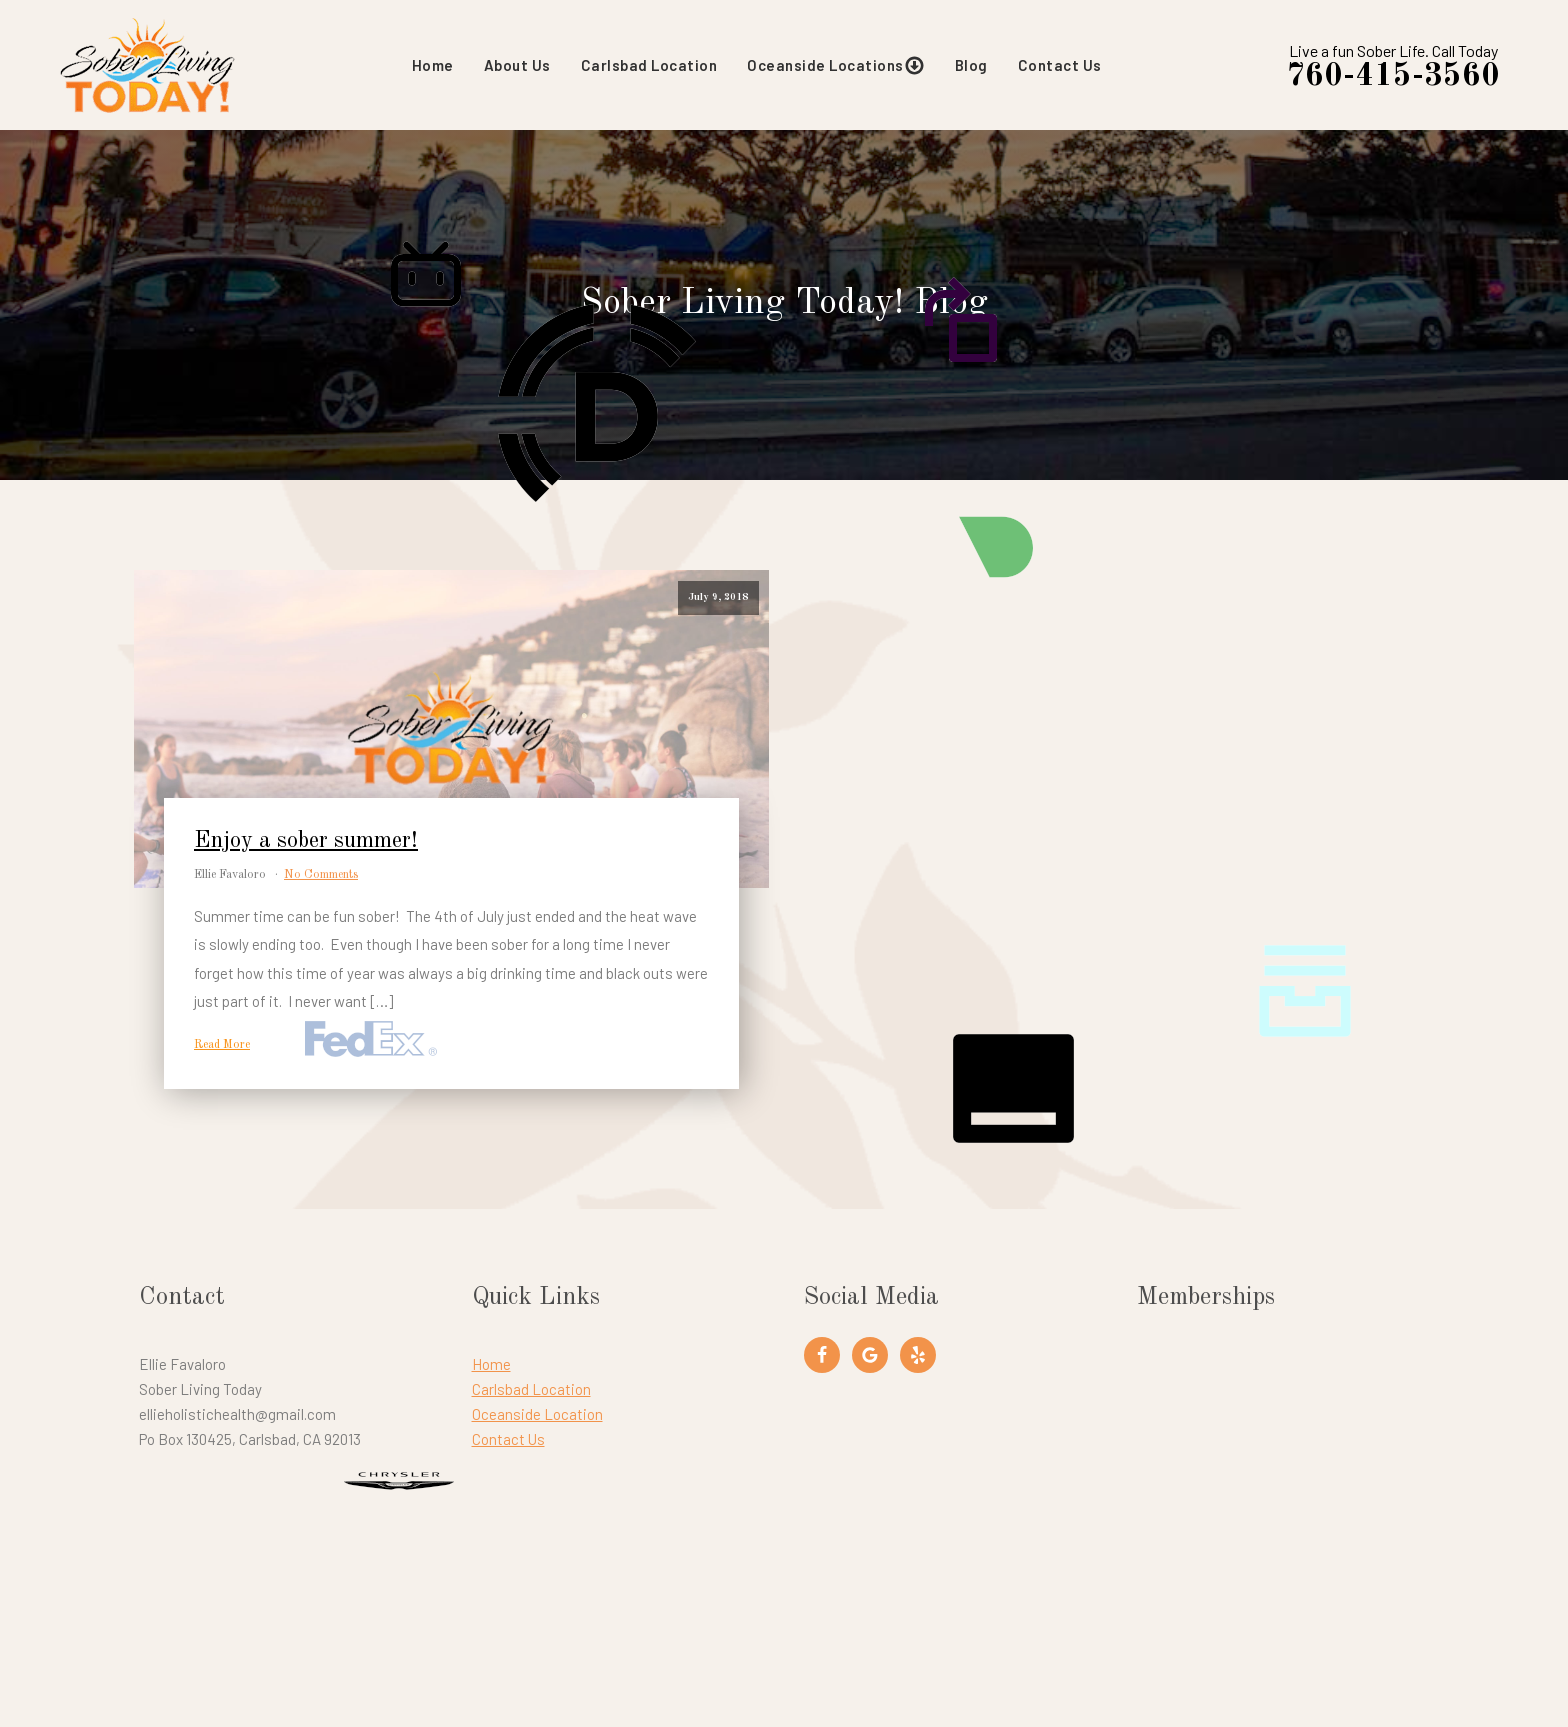 Image resolution: width=1568 pixels, height=1727 pixels. What do you see at coordinates (597, 403) in the screenshot?
I see `OWASP Dependency-Check logo` at bounding box center [597, 403].